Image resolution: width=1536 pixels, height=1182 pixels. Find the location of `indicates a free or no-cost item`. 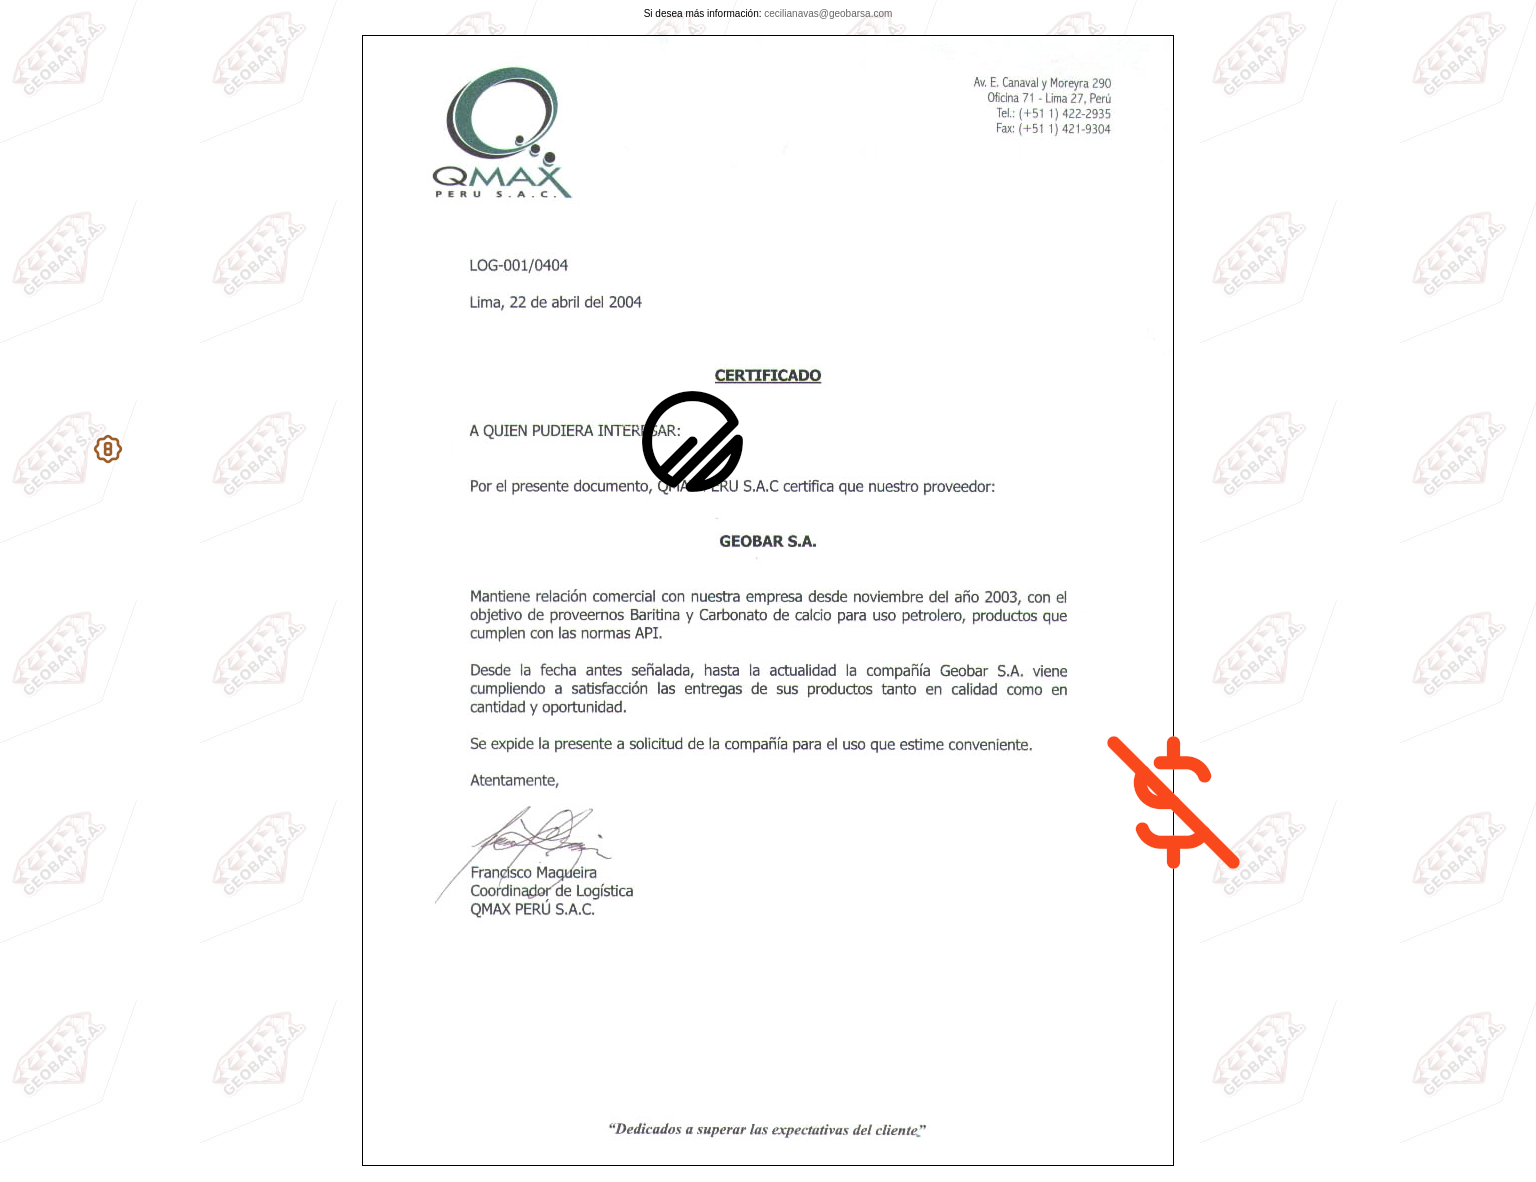

indicates a free or no-cost item is located at coordinates (1173, 802).